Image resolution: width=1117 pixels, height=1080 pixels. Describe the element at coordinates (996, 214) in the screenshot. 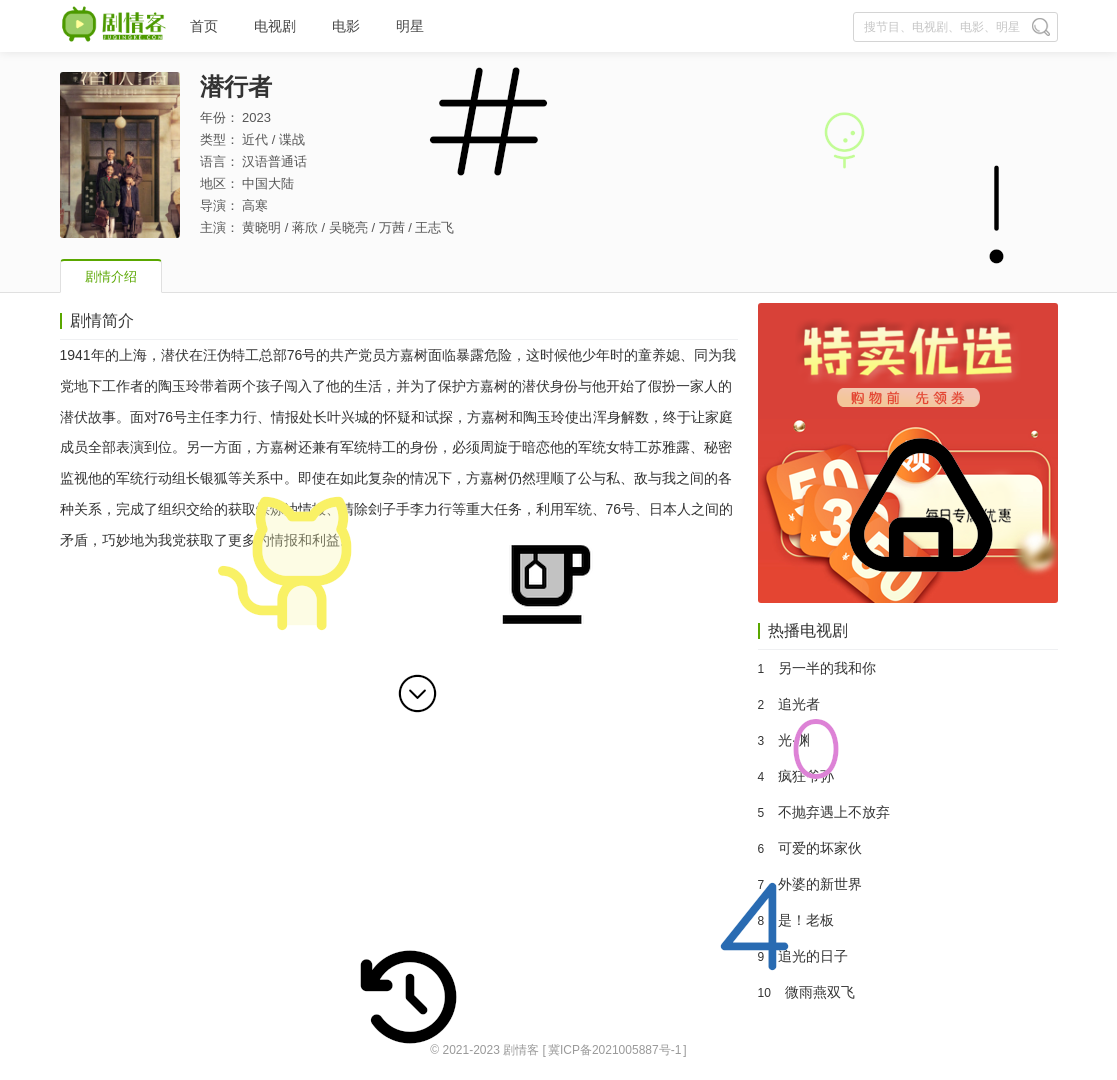

I see `indicates a warning or alert requiring attention` at that location.